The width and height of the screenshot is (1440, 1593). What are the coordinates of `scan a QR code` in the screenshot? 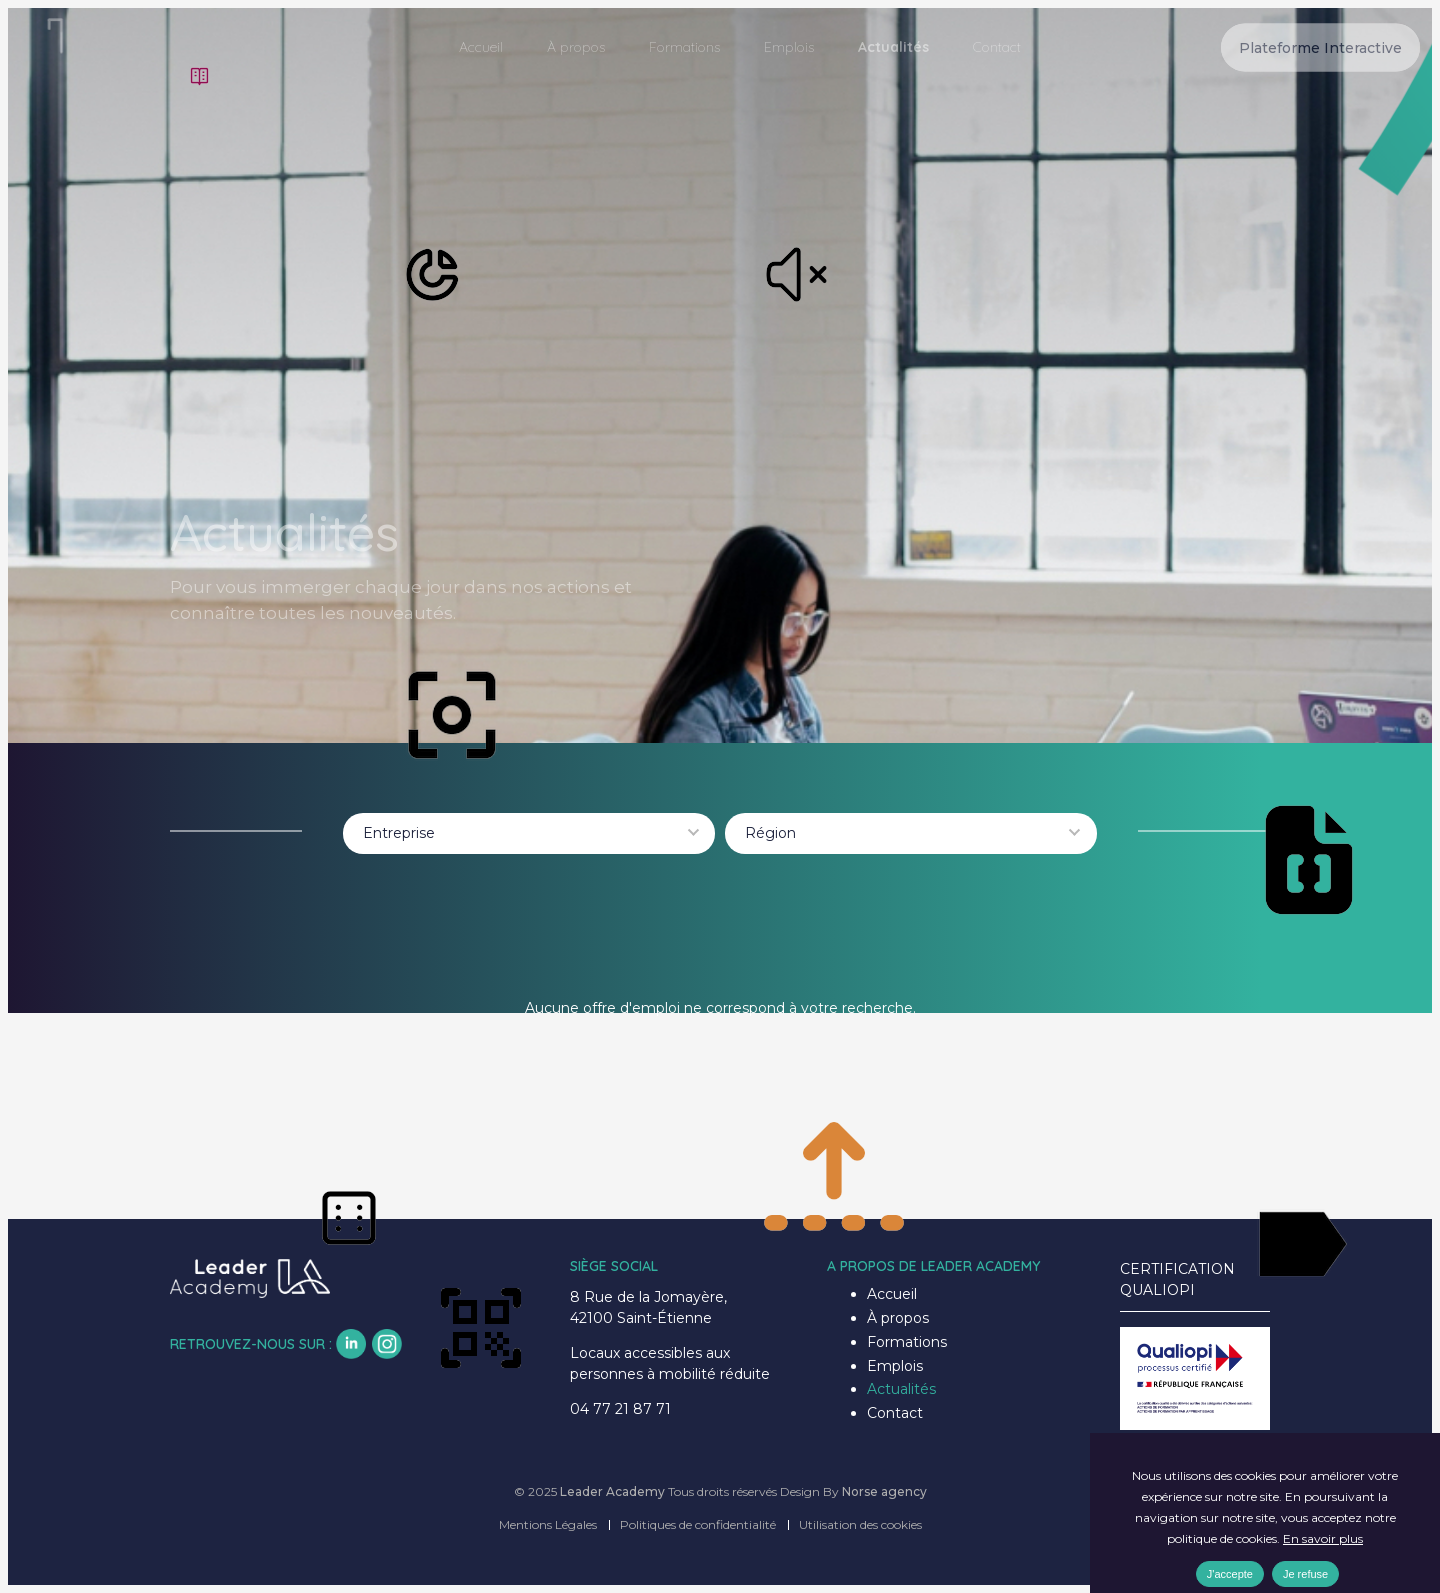 It's located at (481, 1328).